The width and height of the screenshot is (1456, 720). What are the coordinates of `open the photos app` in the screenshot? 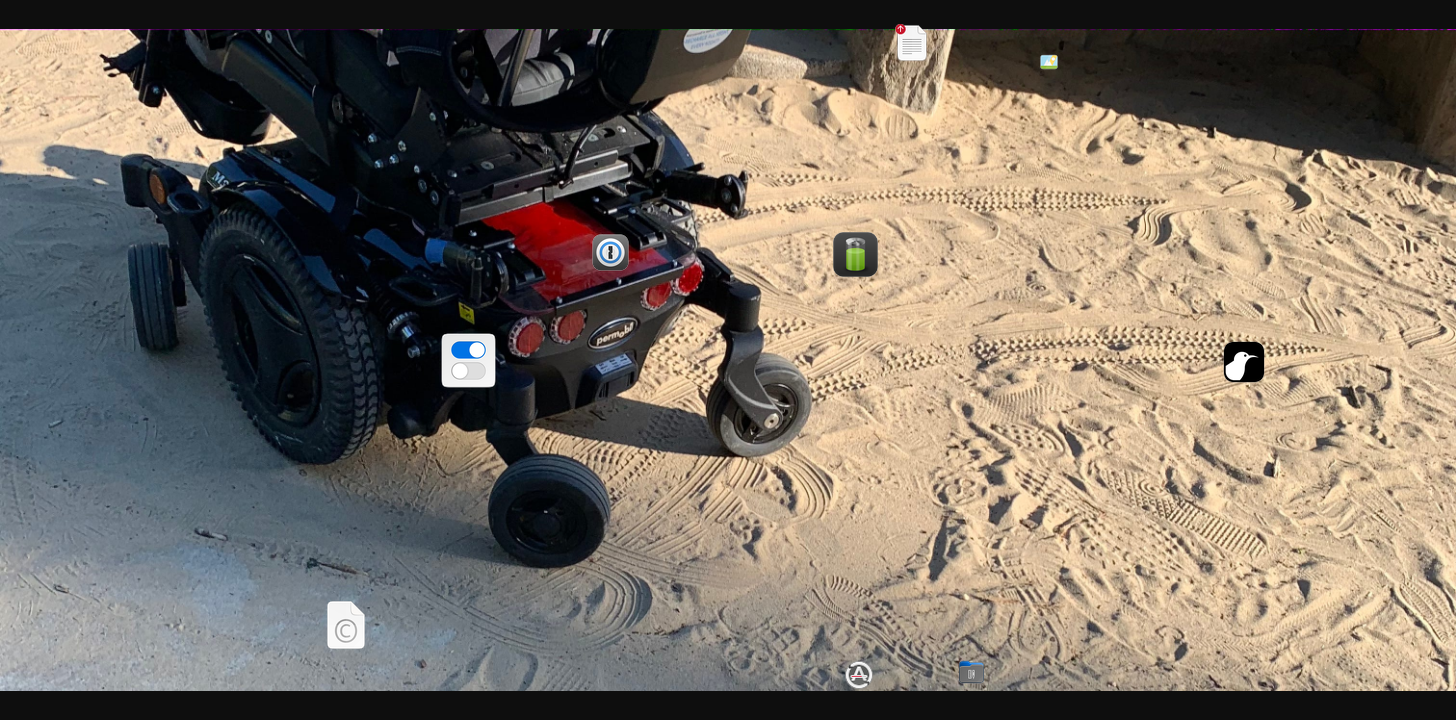 It's located at (1049, 62).